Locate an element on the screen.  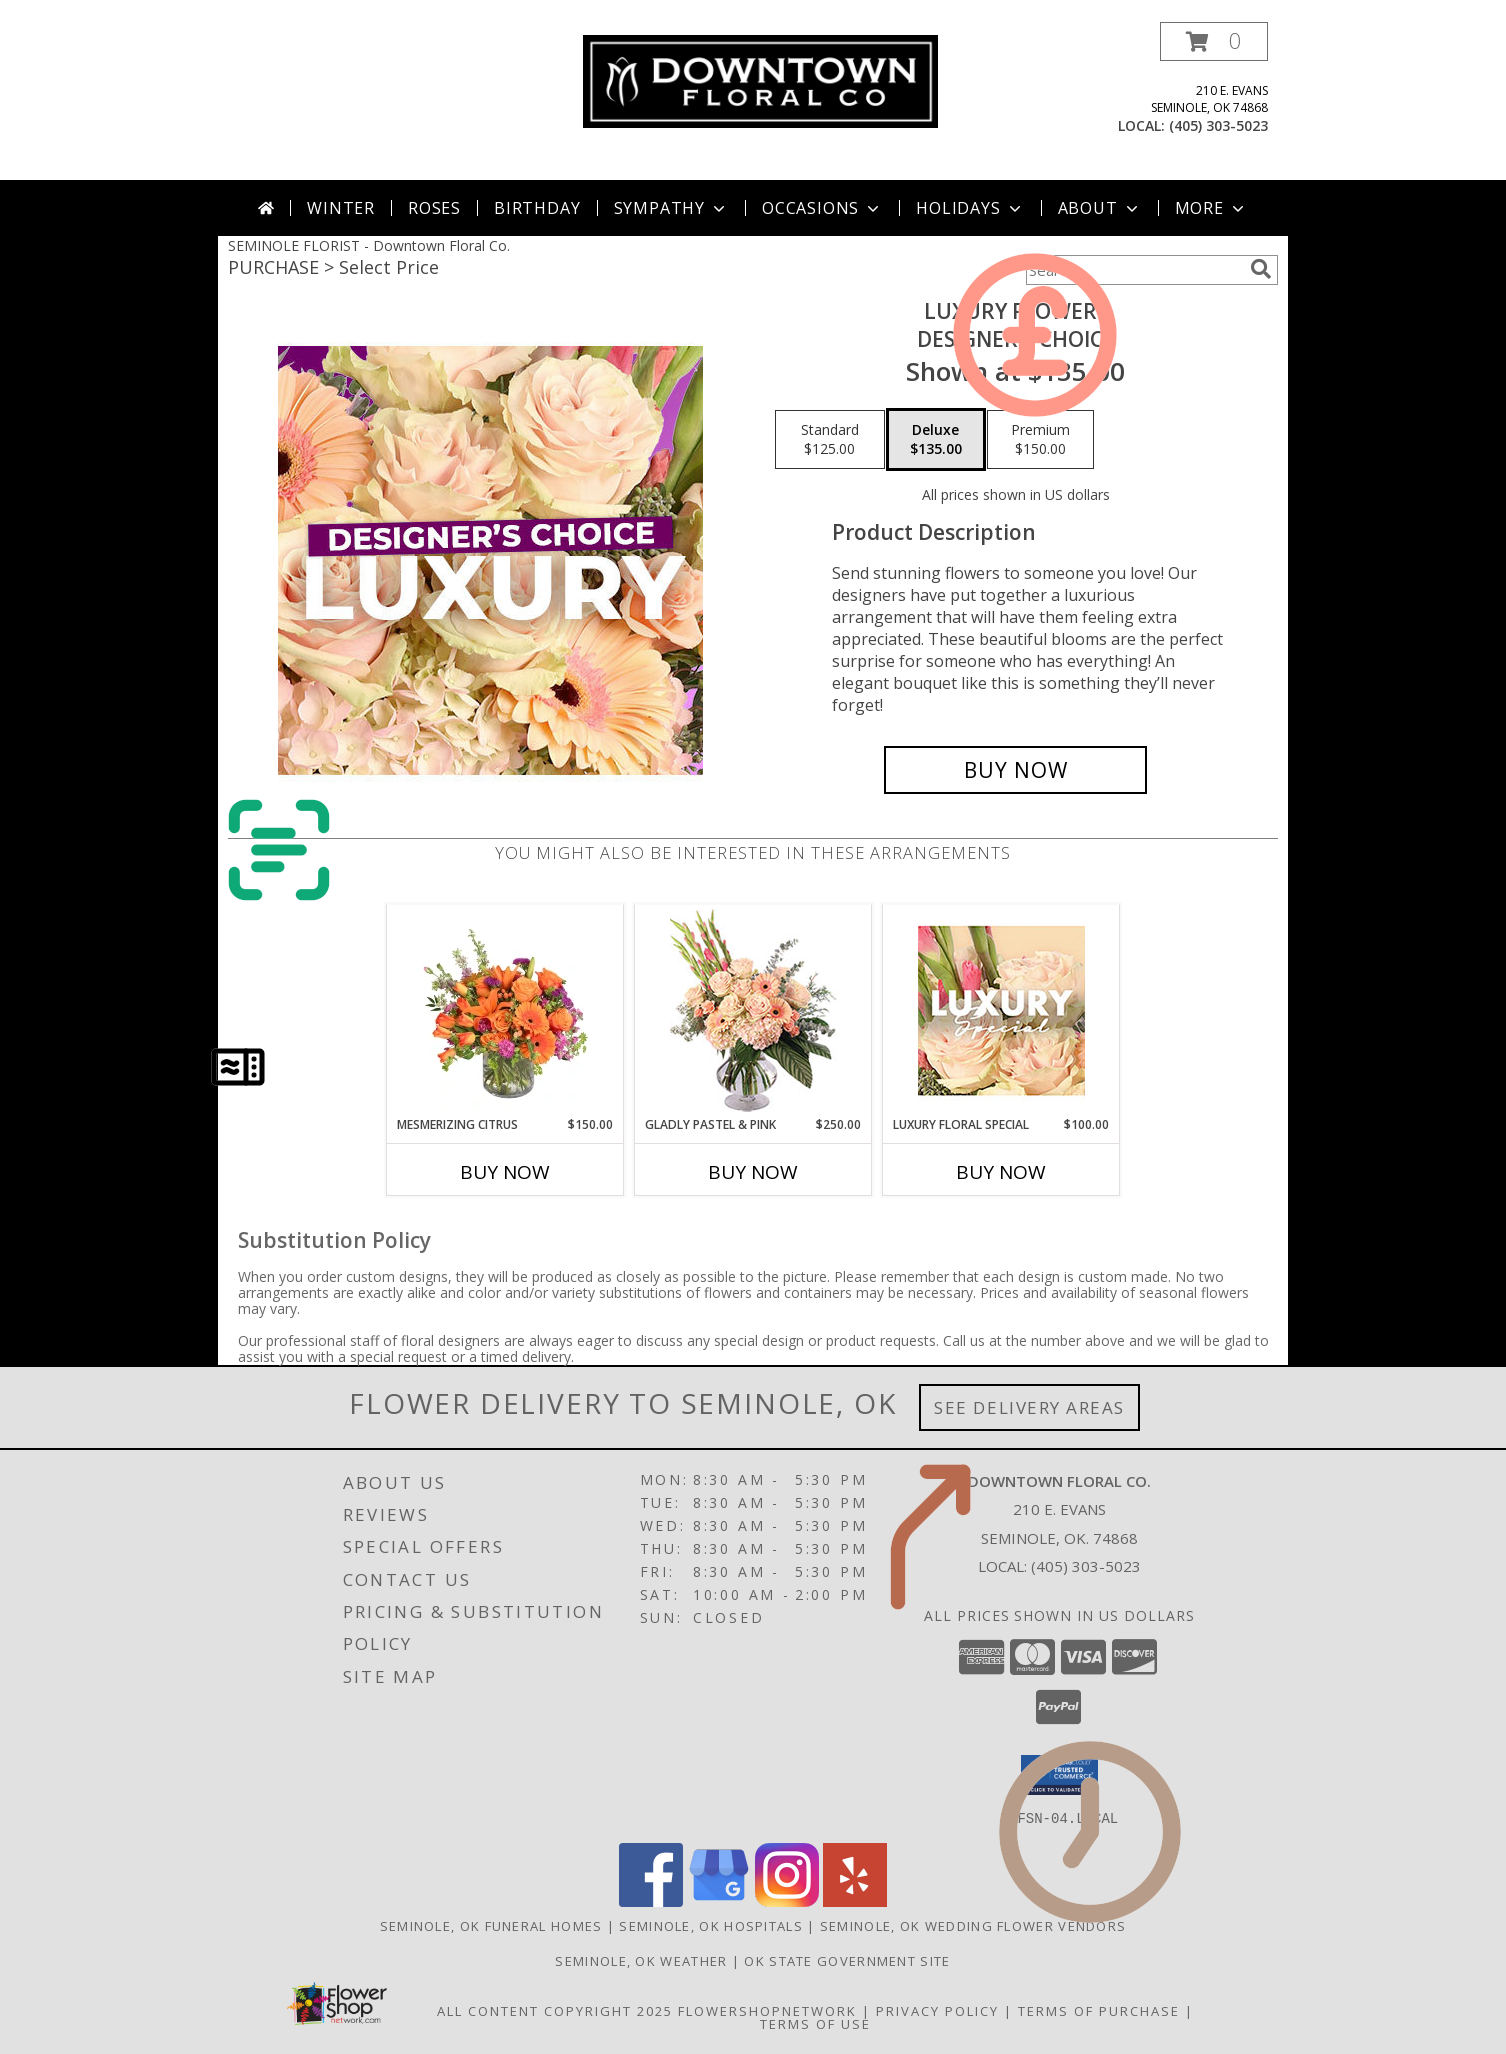
access microwave or kitchen appliance controls is located at coordinates (238, 1067).